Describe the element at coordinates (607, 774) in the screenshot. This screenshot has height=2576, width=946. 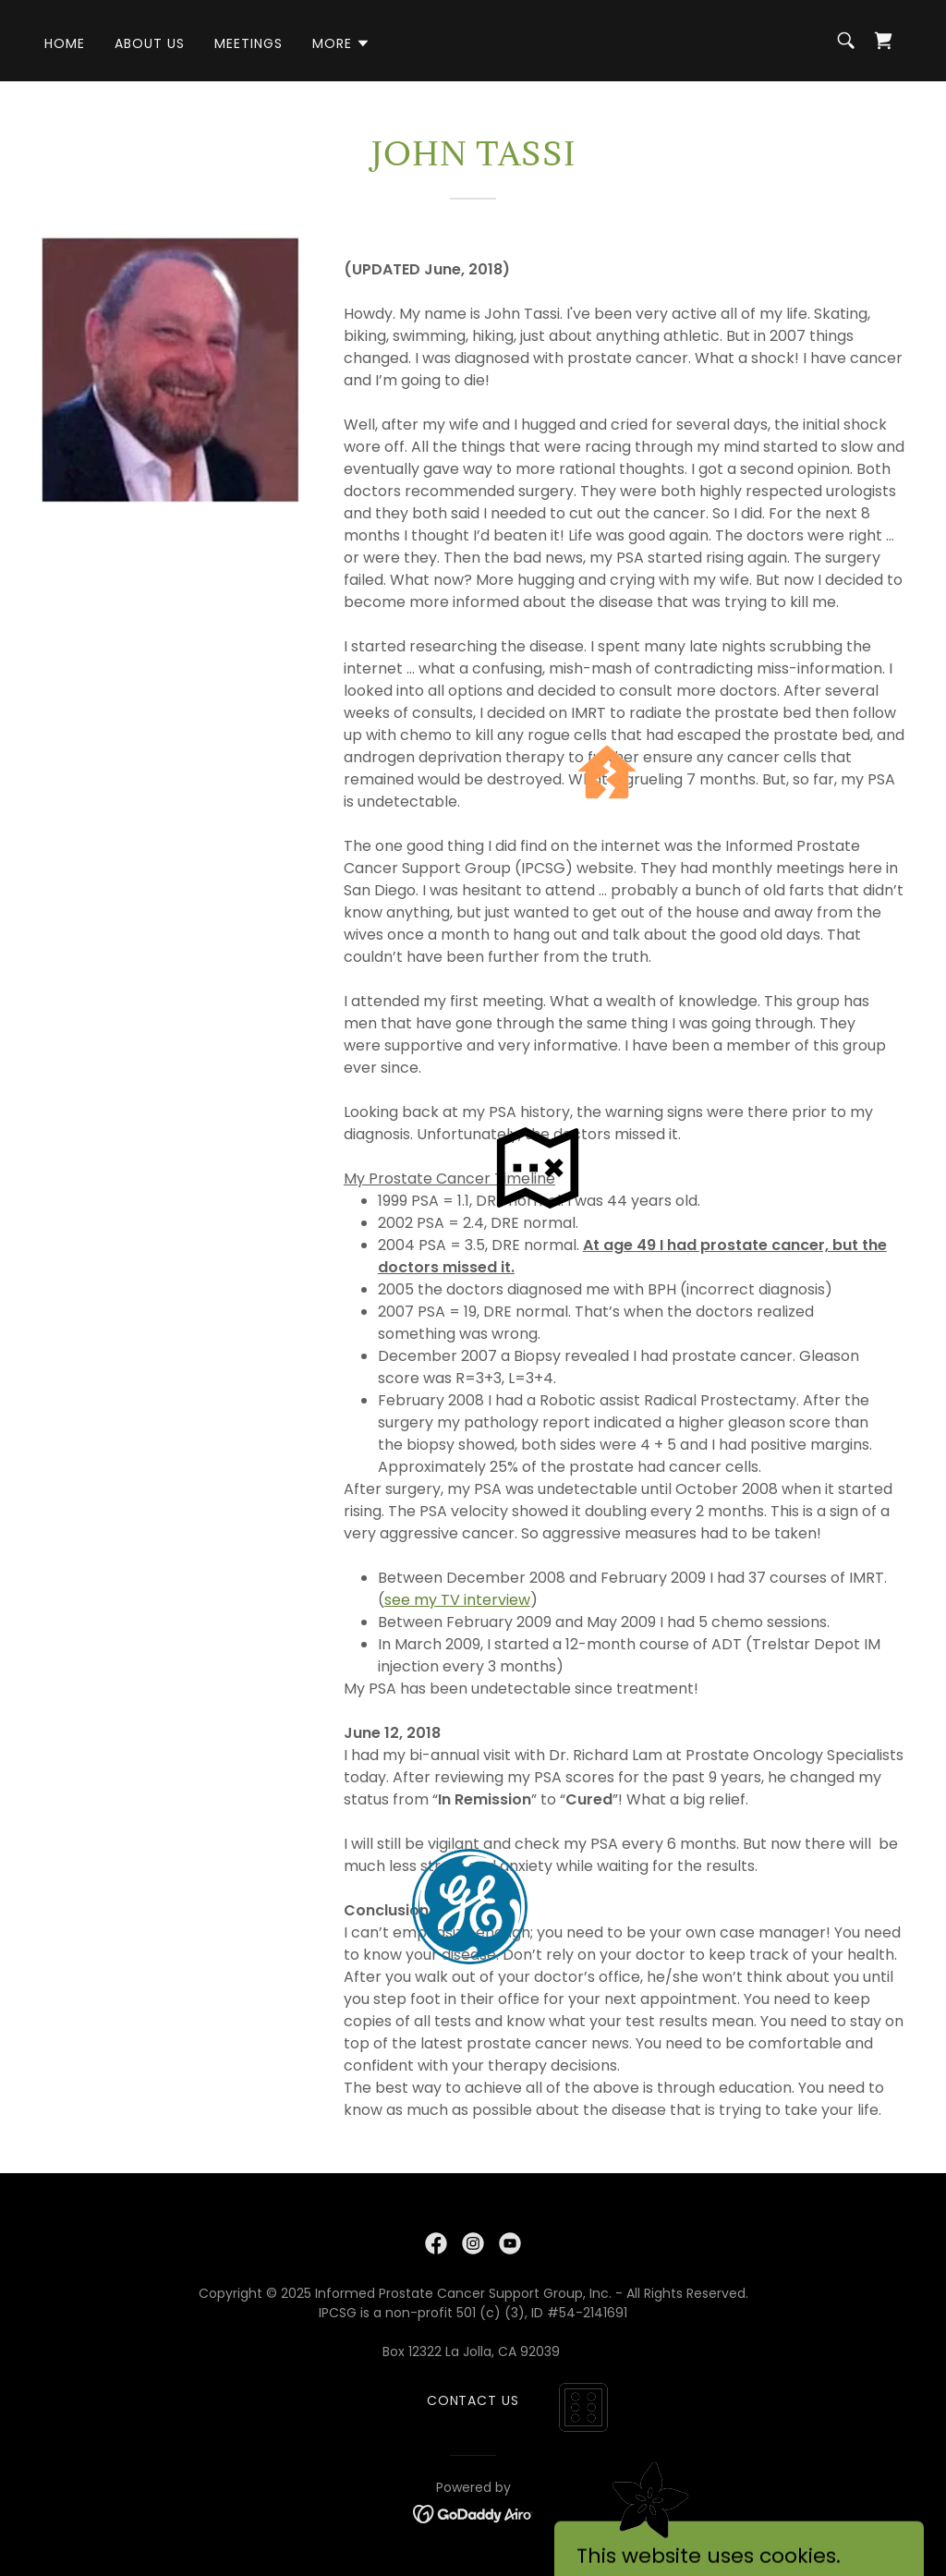
I see `indicates earthquake alert or warning` at that location.